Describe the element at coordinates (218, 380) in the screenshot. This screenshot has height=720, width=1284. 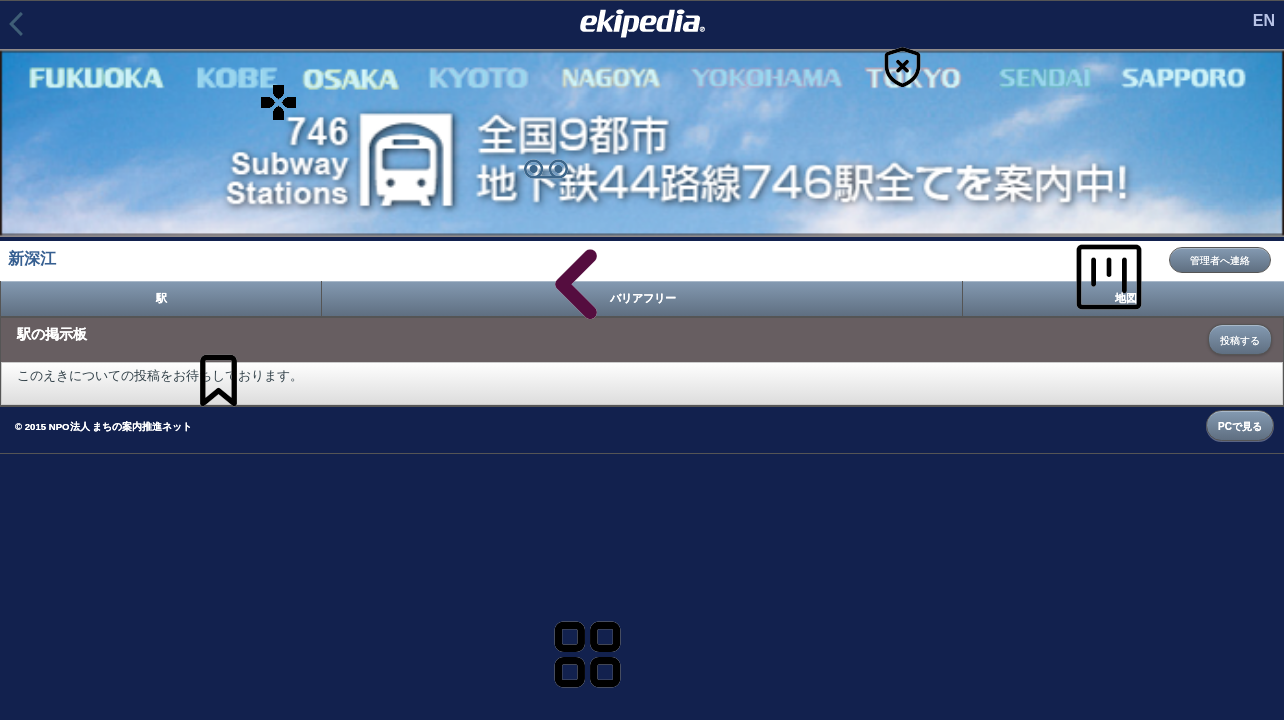
I see `save this item for later` at that location.